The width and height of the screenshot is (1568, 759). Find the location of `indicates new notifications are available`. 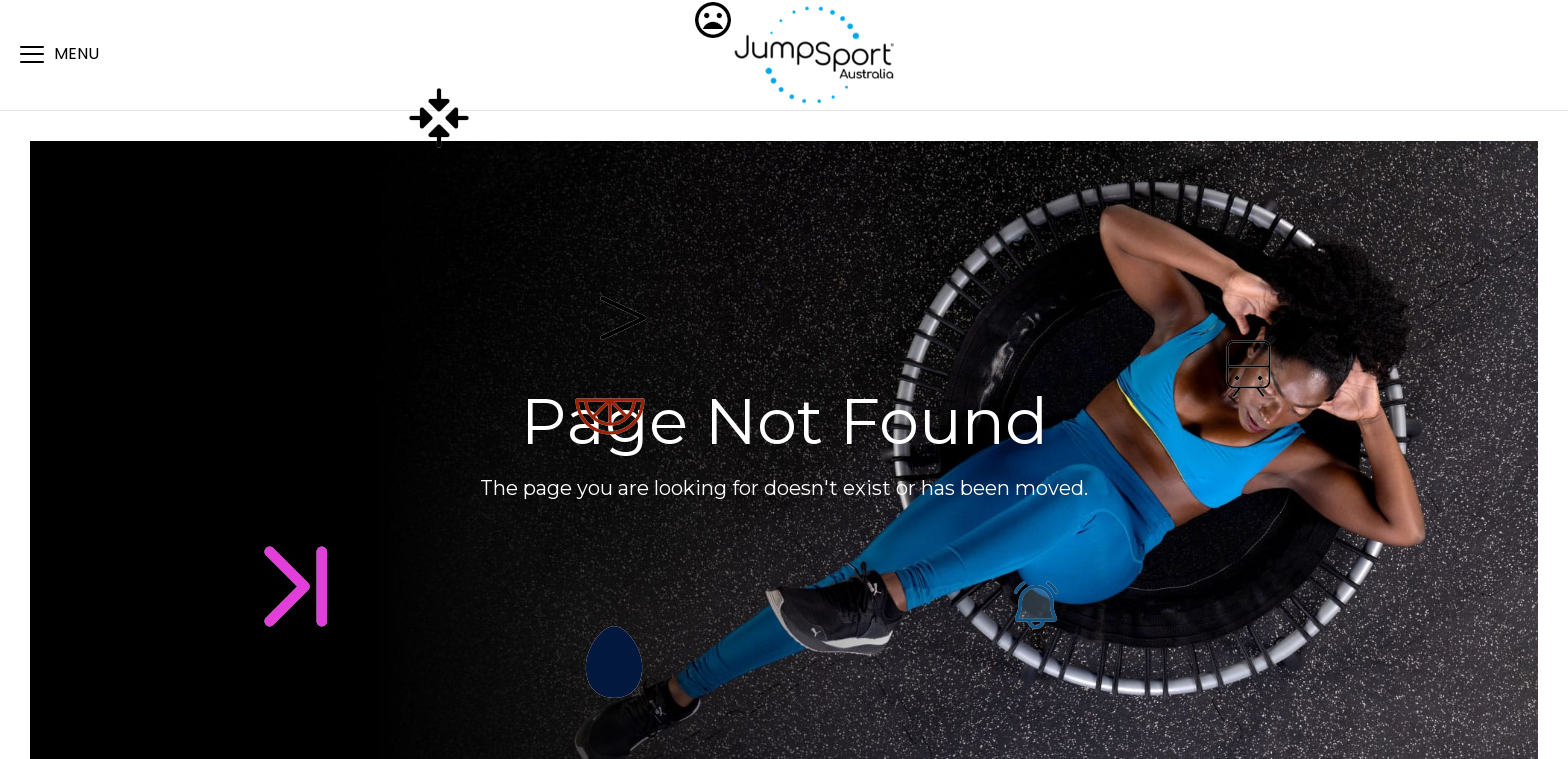

indicates new notifications are available is located at coordinates (1036, 606).